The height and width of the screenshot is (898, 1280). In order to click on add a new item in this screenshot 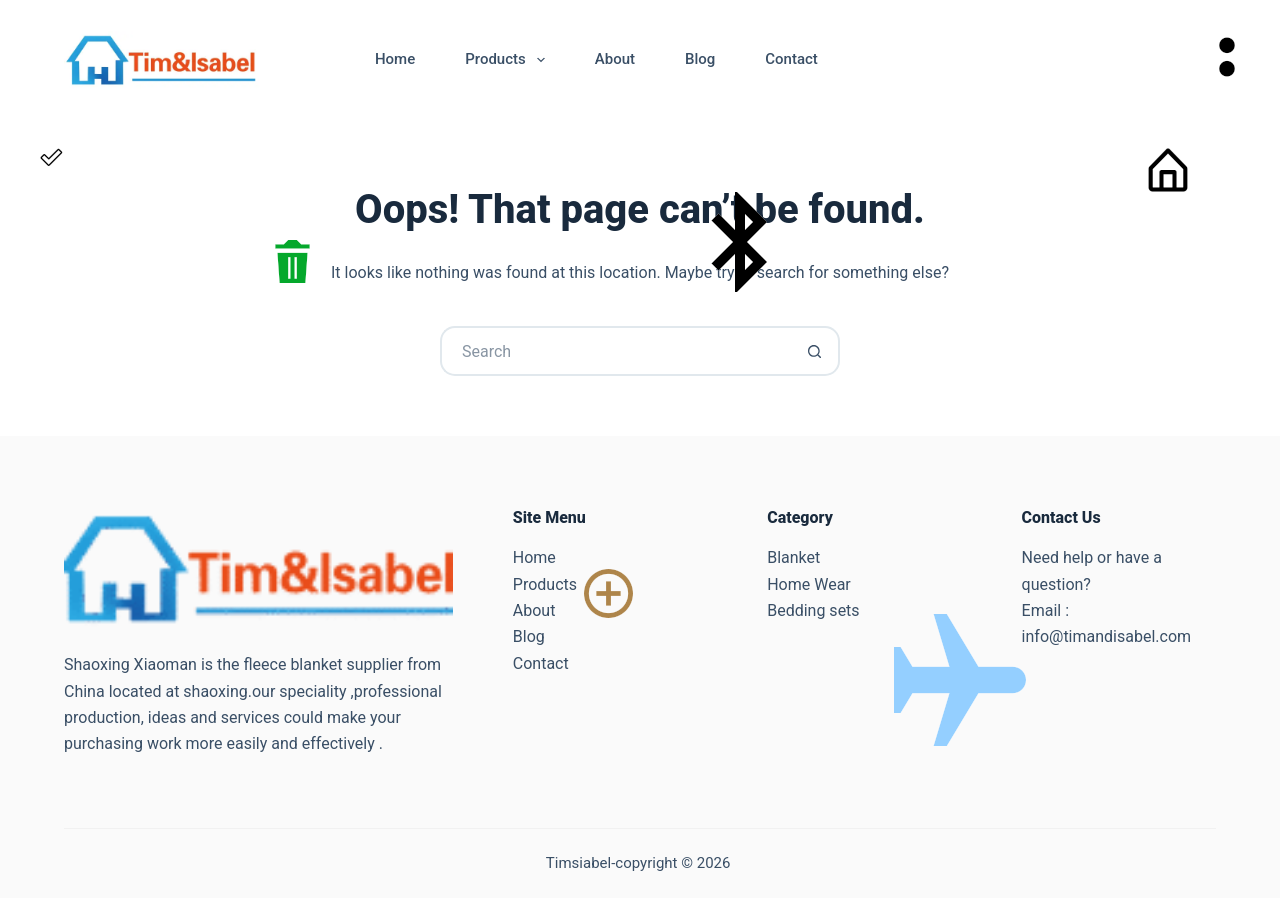, I will do `click(608, 593)`.